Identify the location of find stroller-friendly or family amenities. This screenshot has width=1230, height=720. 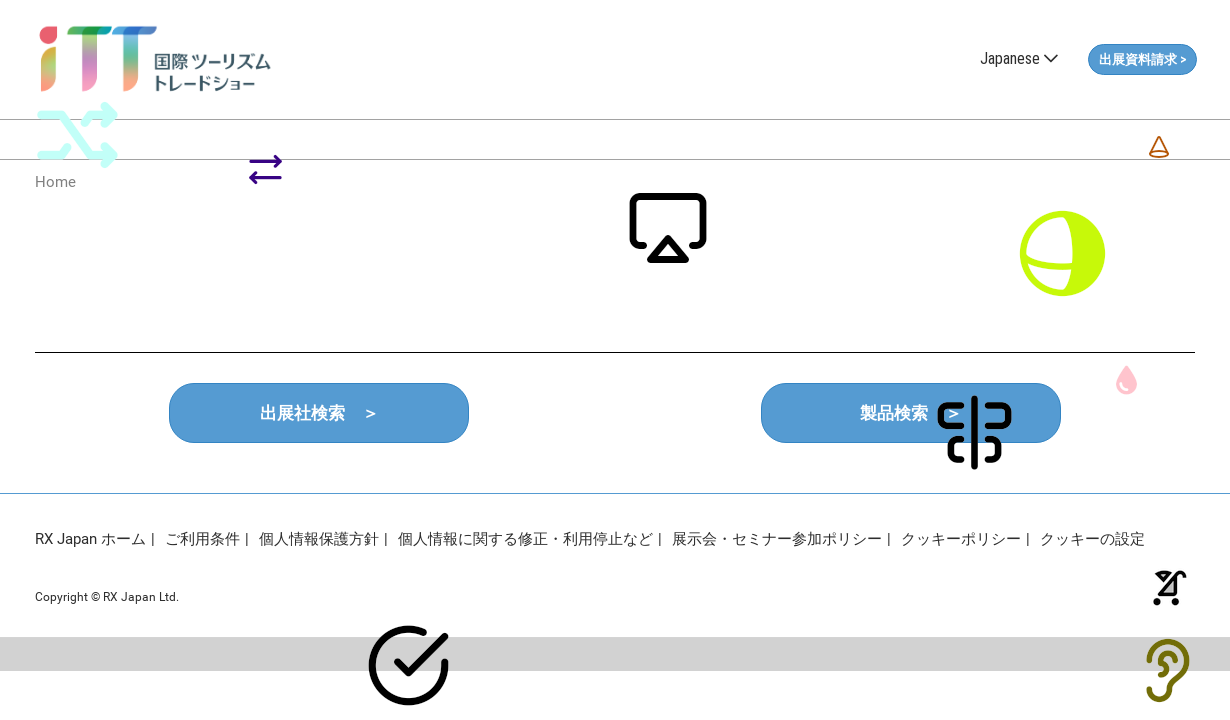
(1168, 587).